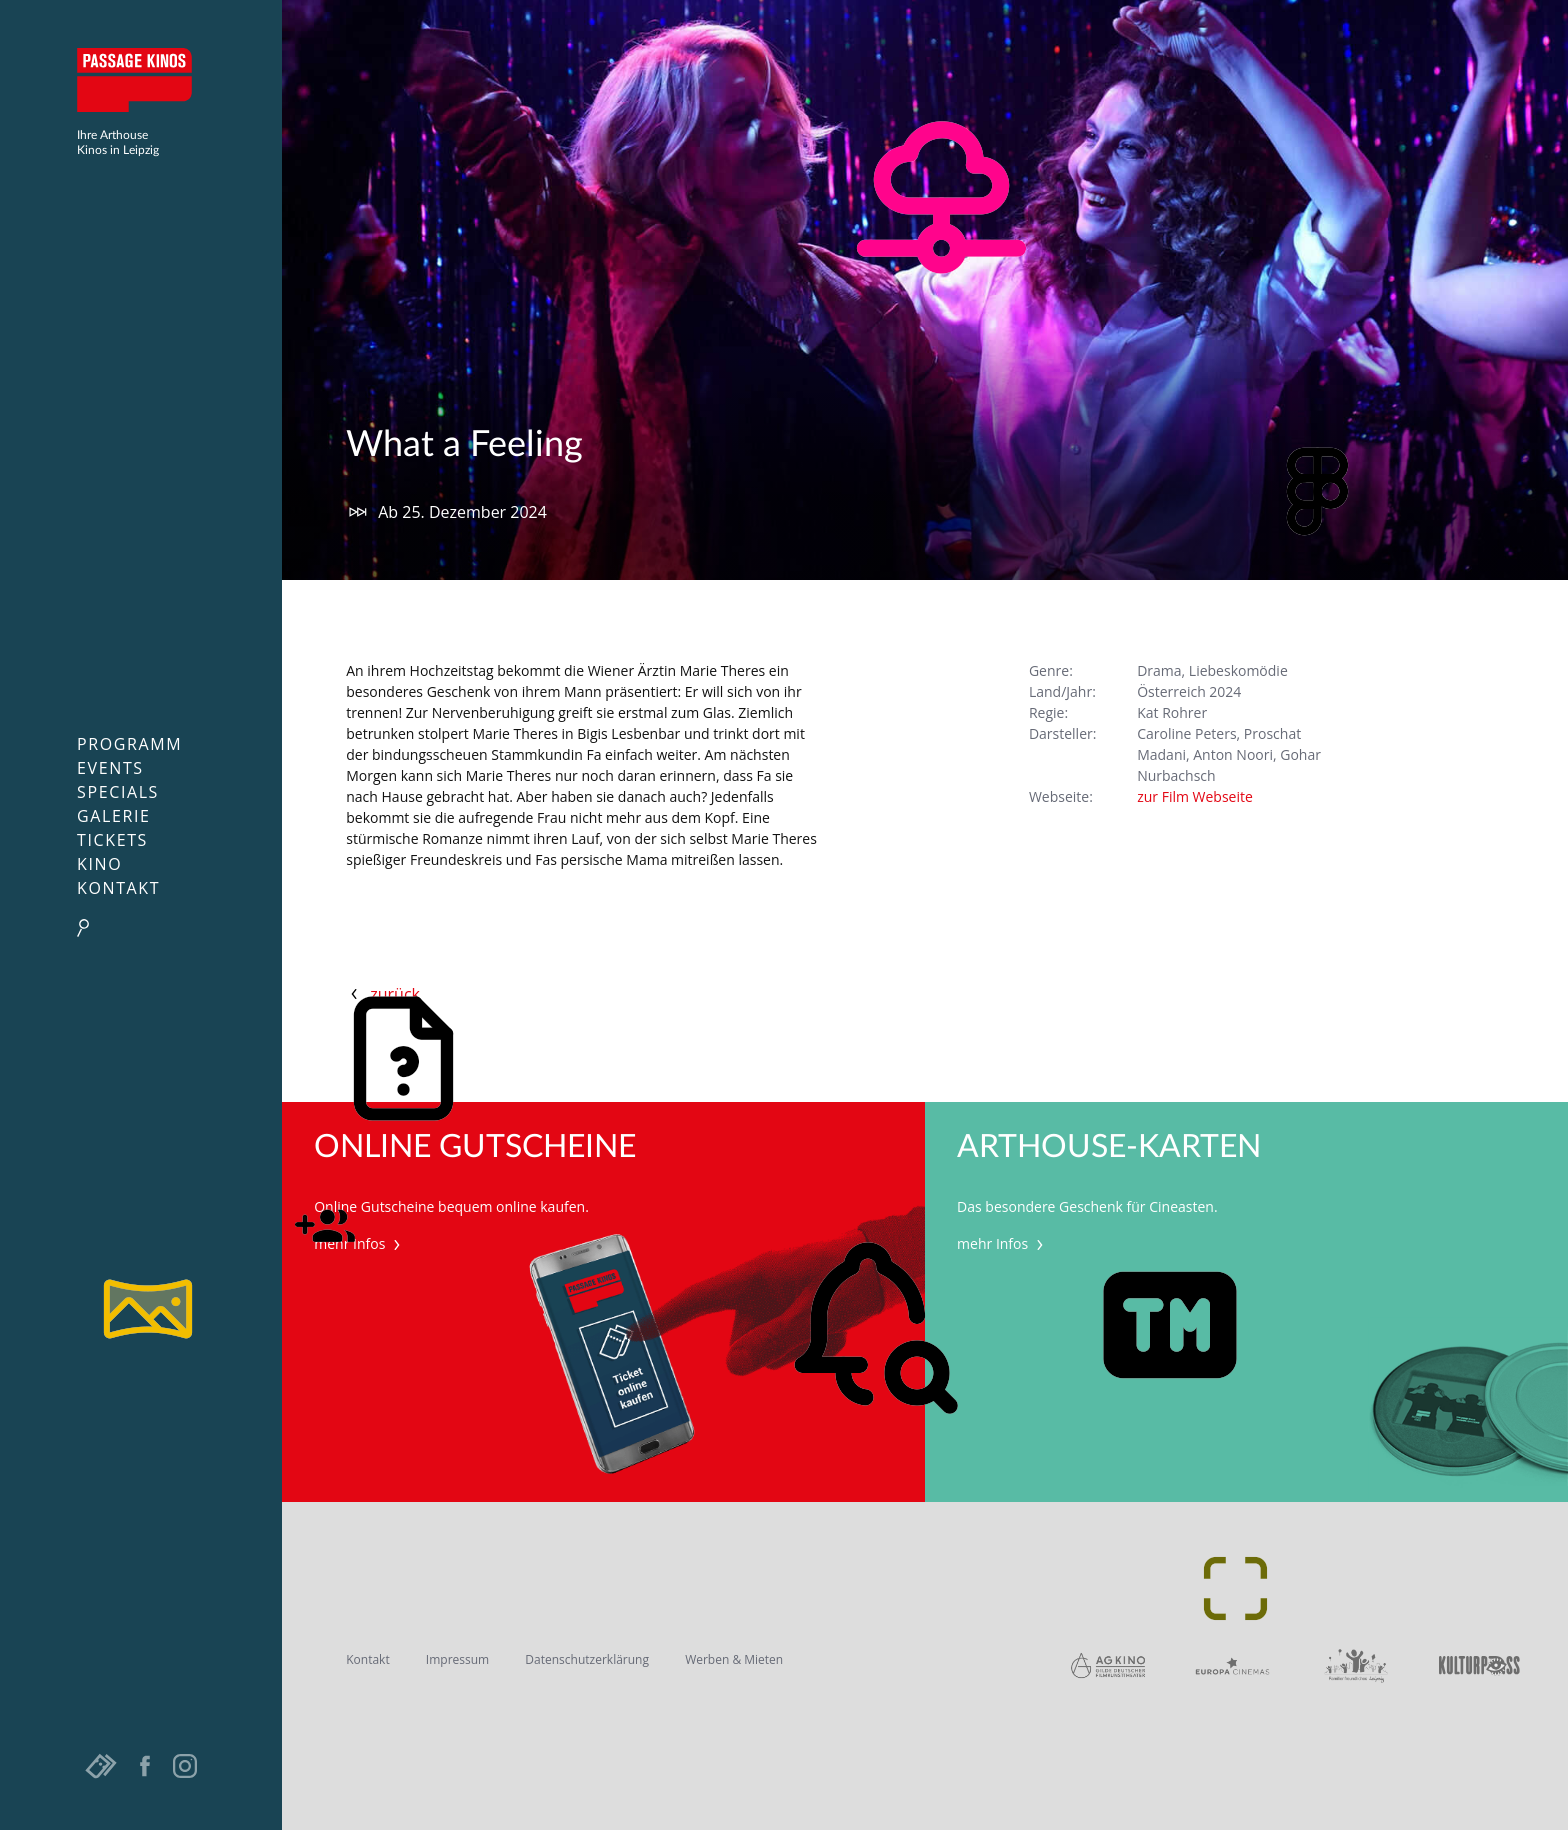 The image size is (1568, 1830). I want to click on unknown or unrecognized file type, so click(403, 1058).